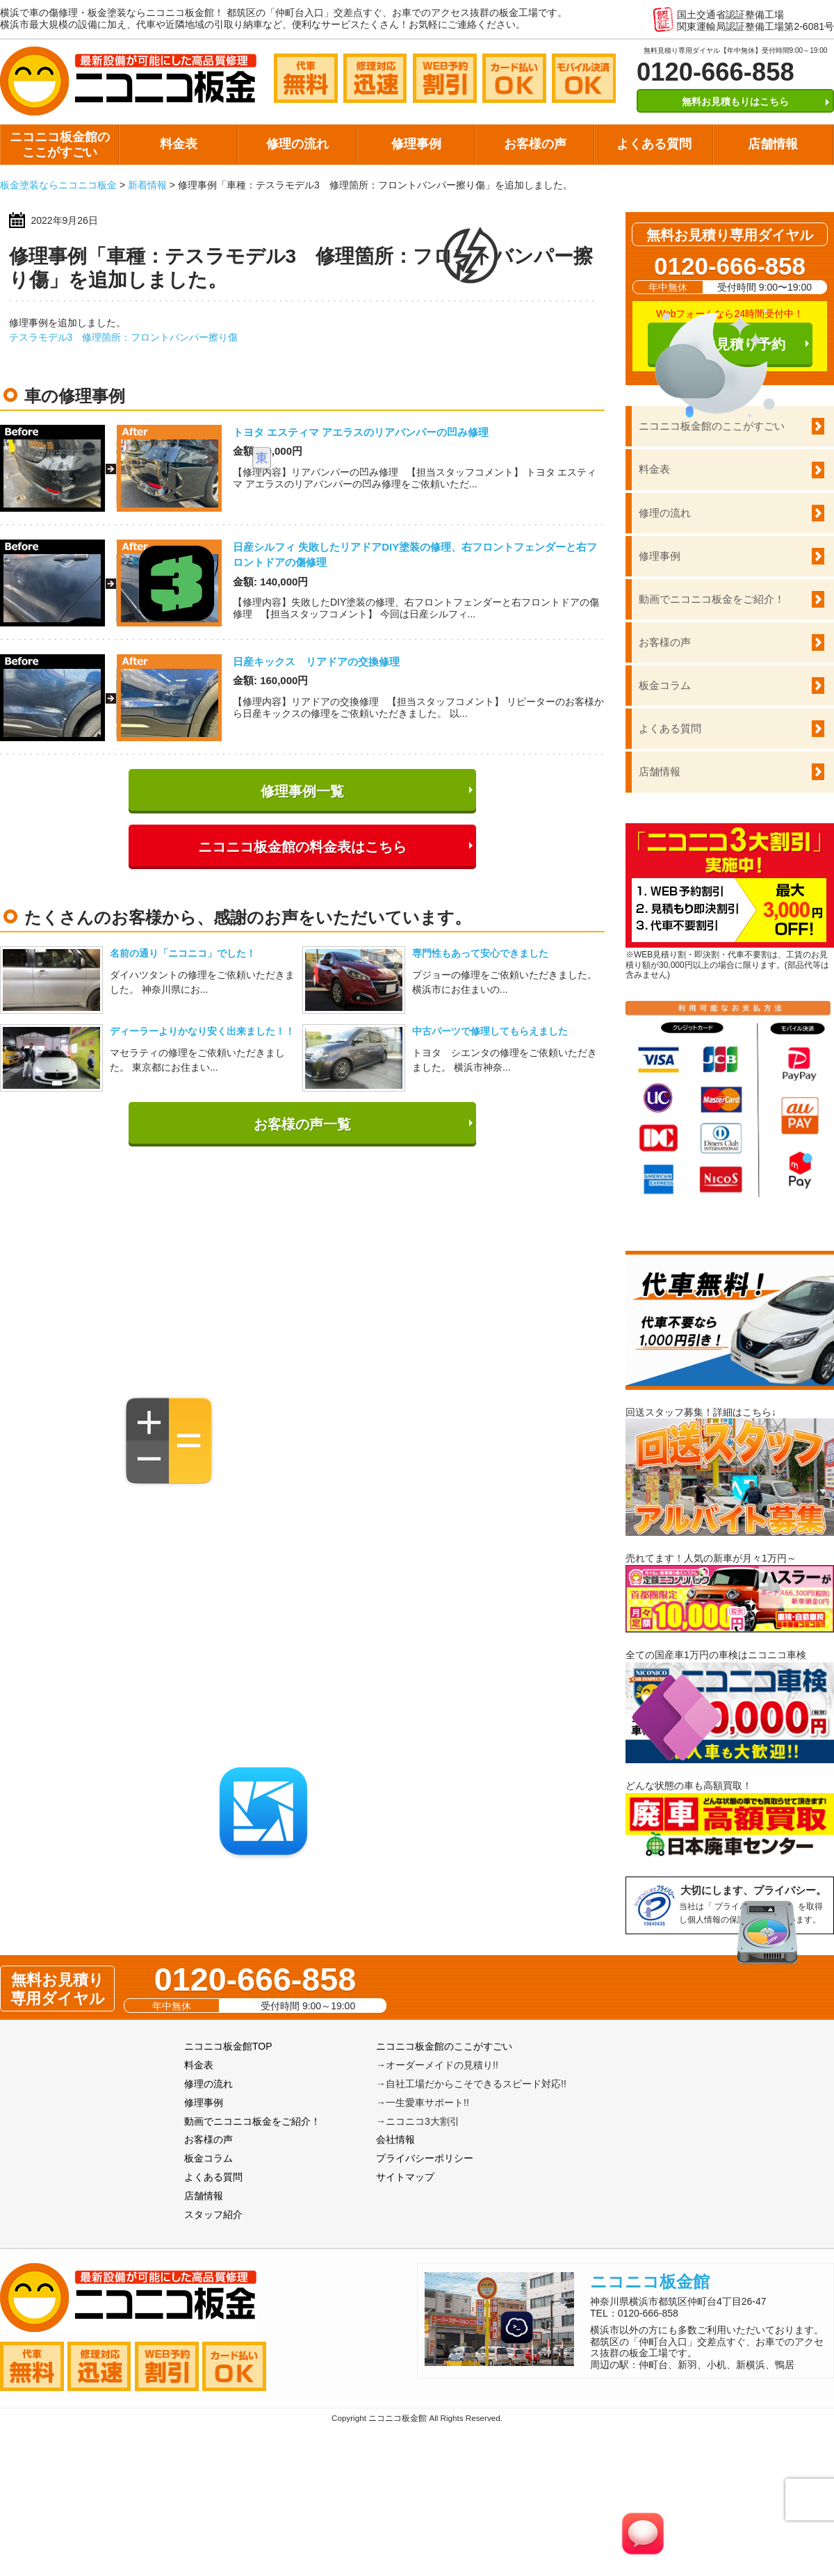  I want to click on open Lens, a Kubernetes IDE for managing clusters, so click(263, 1811).